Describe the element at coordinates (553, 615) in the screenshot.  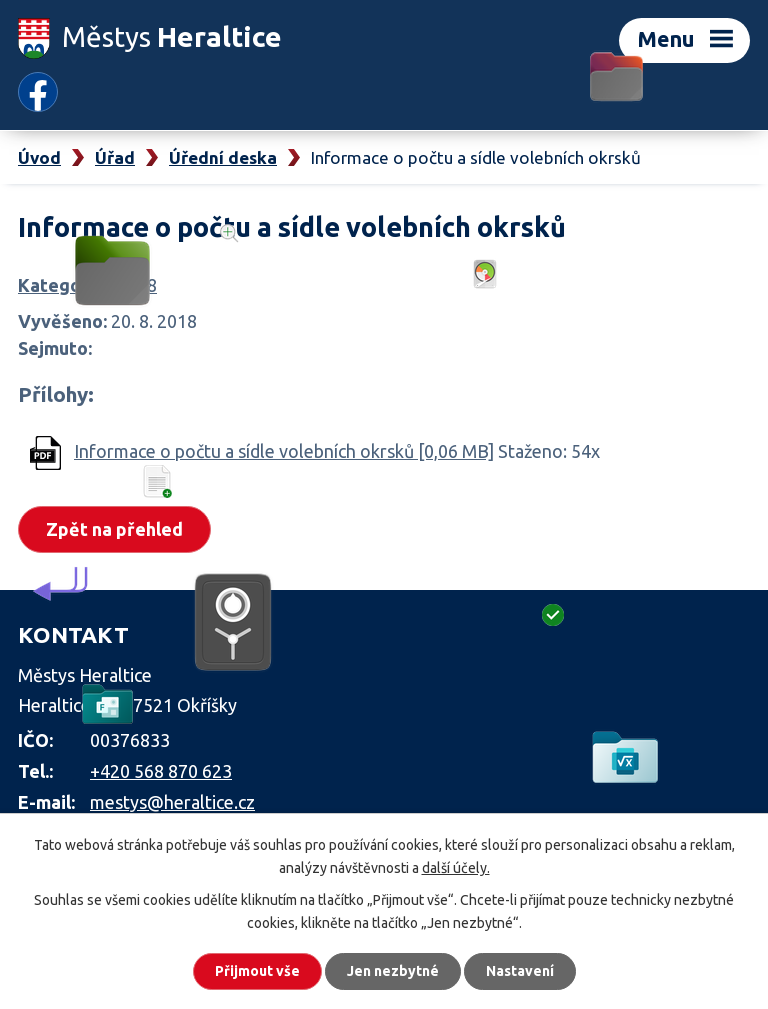
I see `mark item as complete` at that location.